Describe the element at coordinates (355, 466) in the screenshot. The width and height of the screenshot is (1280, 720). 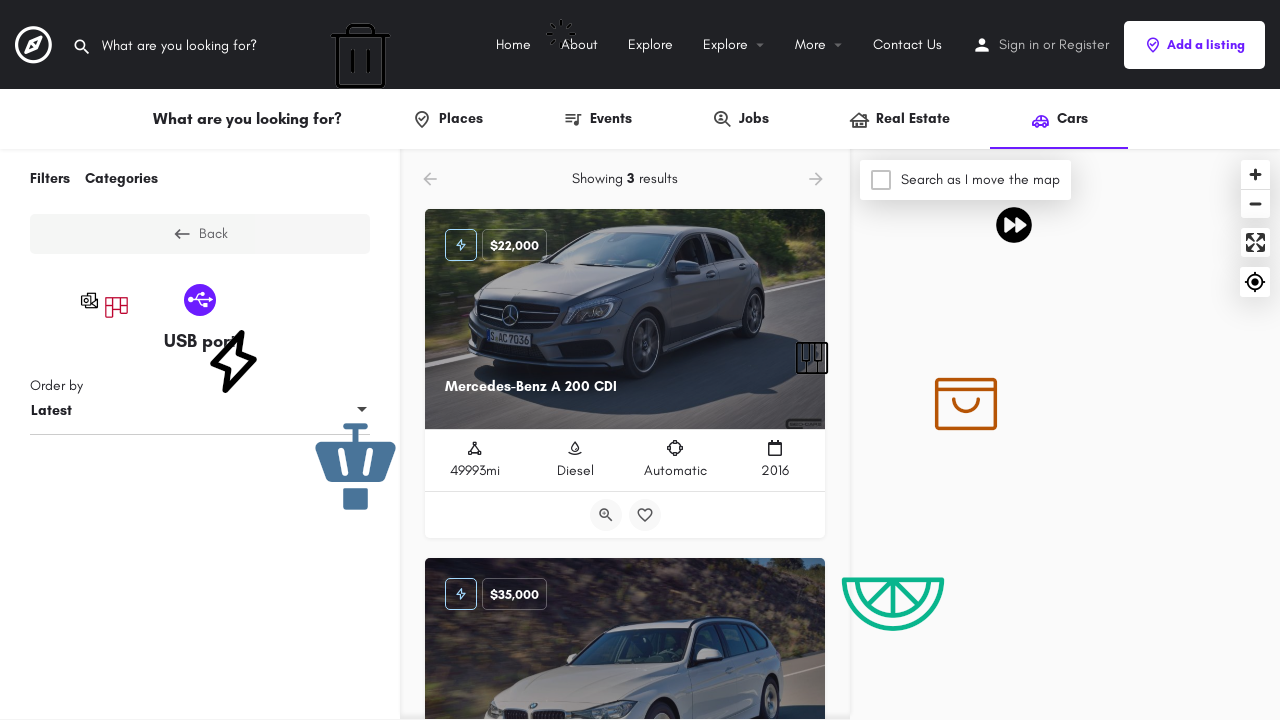
I see `access air traffic control features` at that location.